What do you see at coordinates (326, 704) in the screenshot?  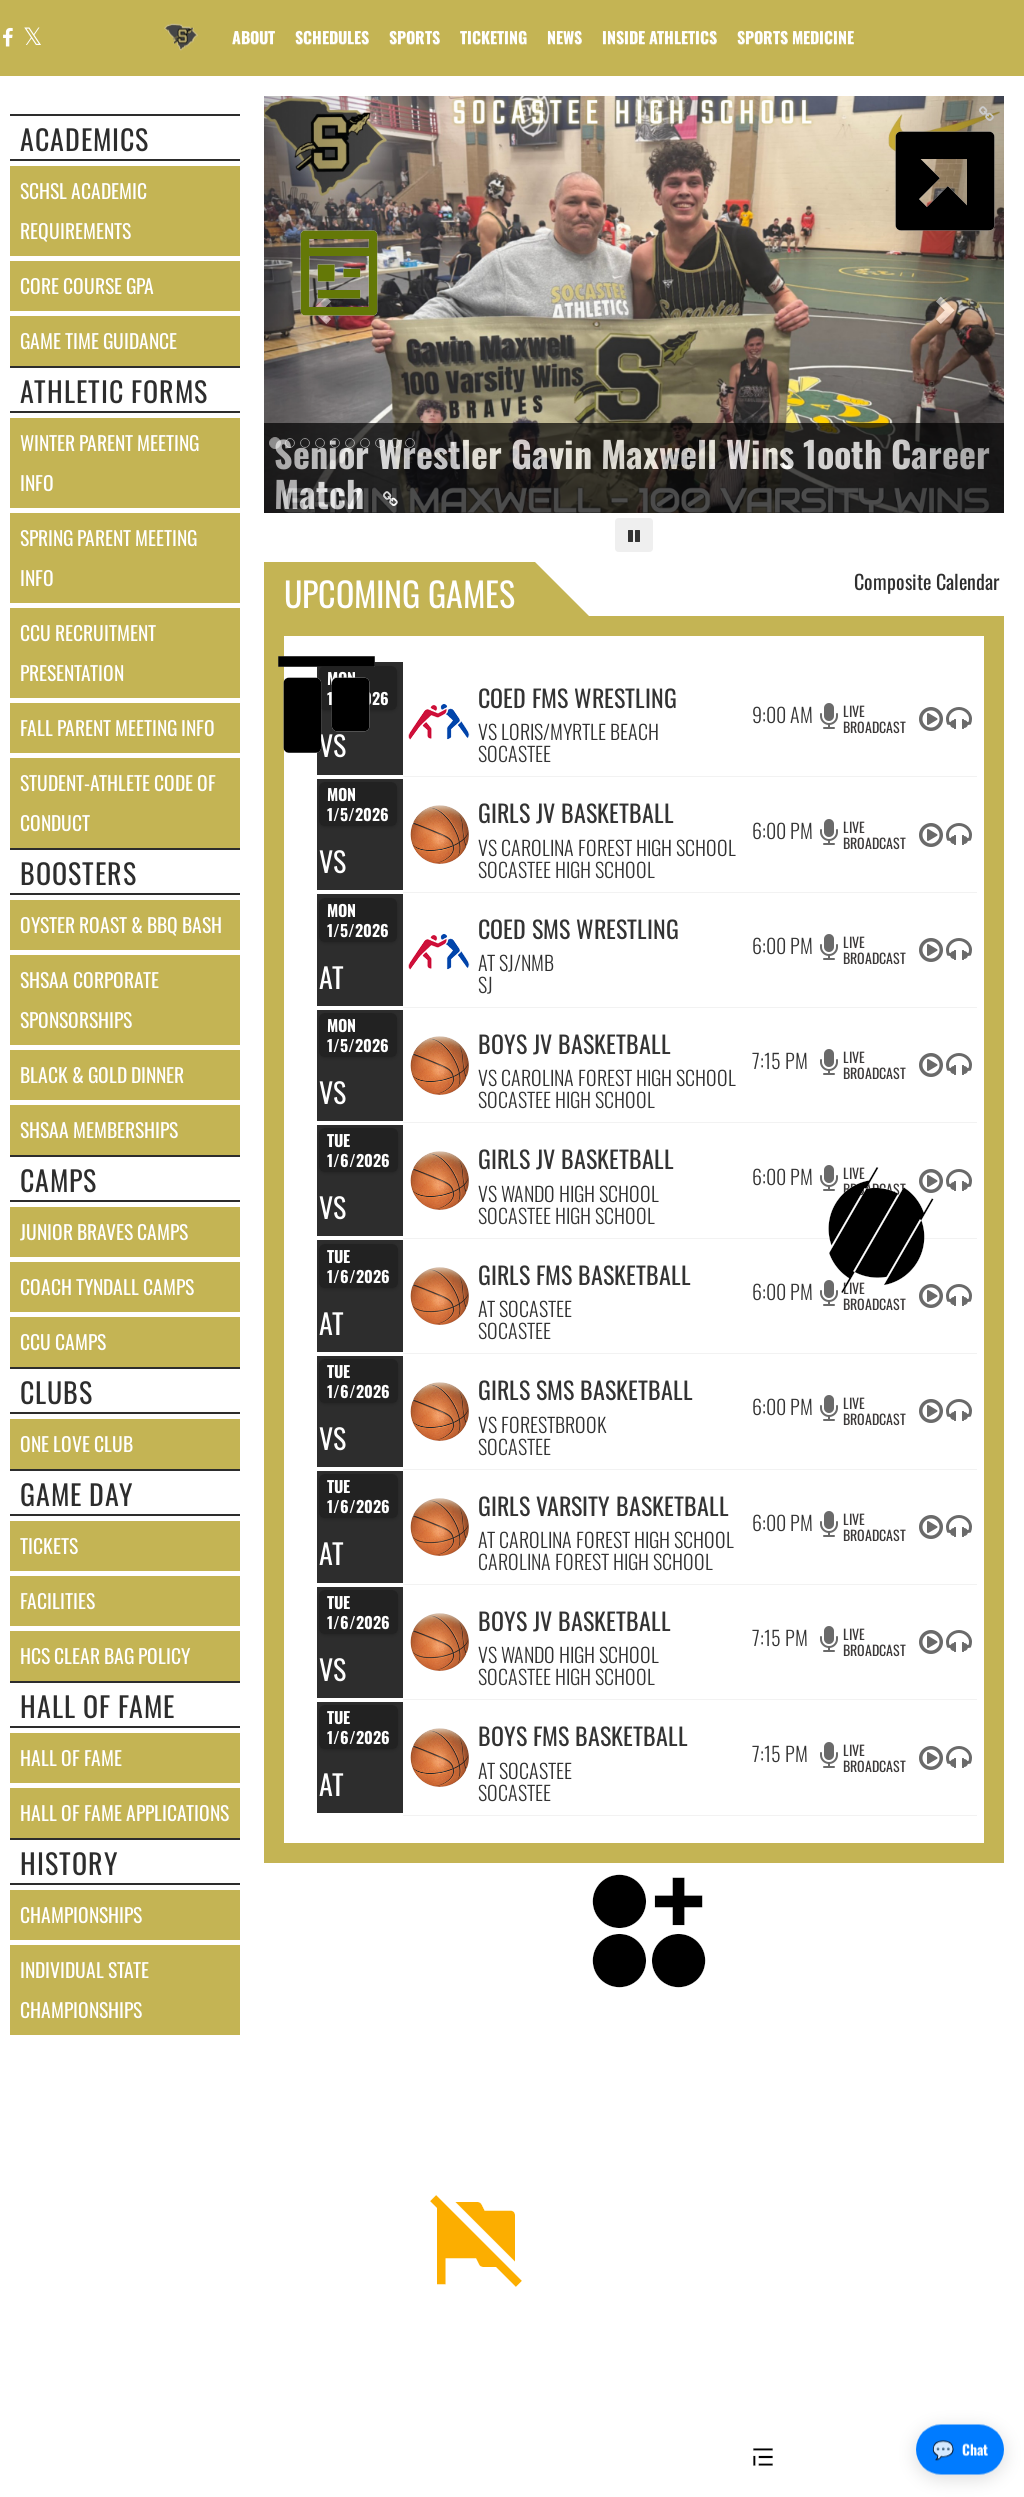 I see `align items to the top of the container` at bounding box center [326, 704].